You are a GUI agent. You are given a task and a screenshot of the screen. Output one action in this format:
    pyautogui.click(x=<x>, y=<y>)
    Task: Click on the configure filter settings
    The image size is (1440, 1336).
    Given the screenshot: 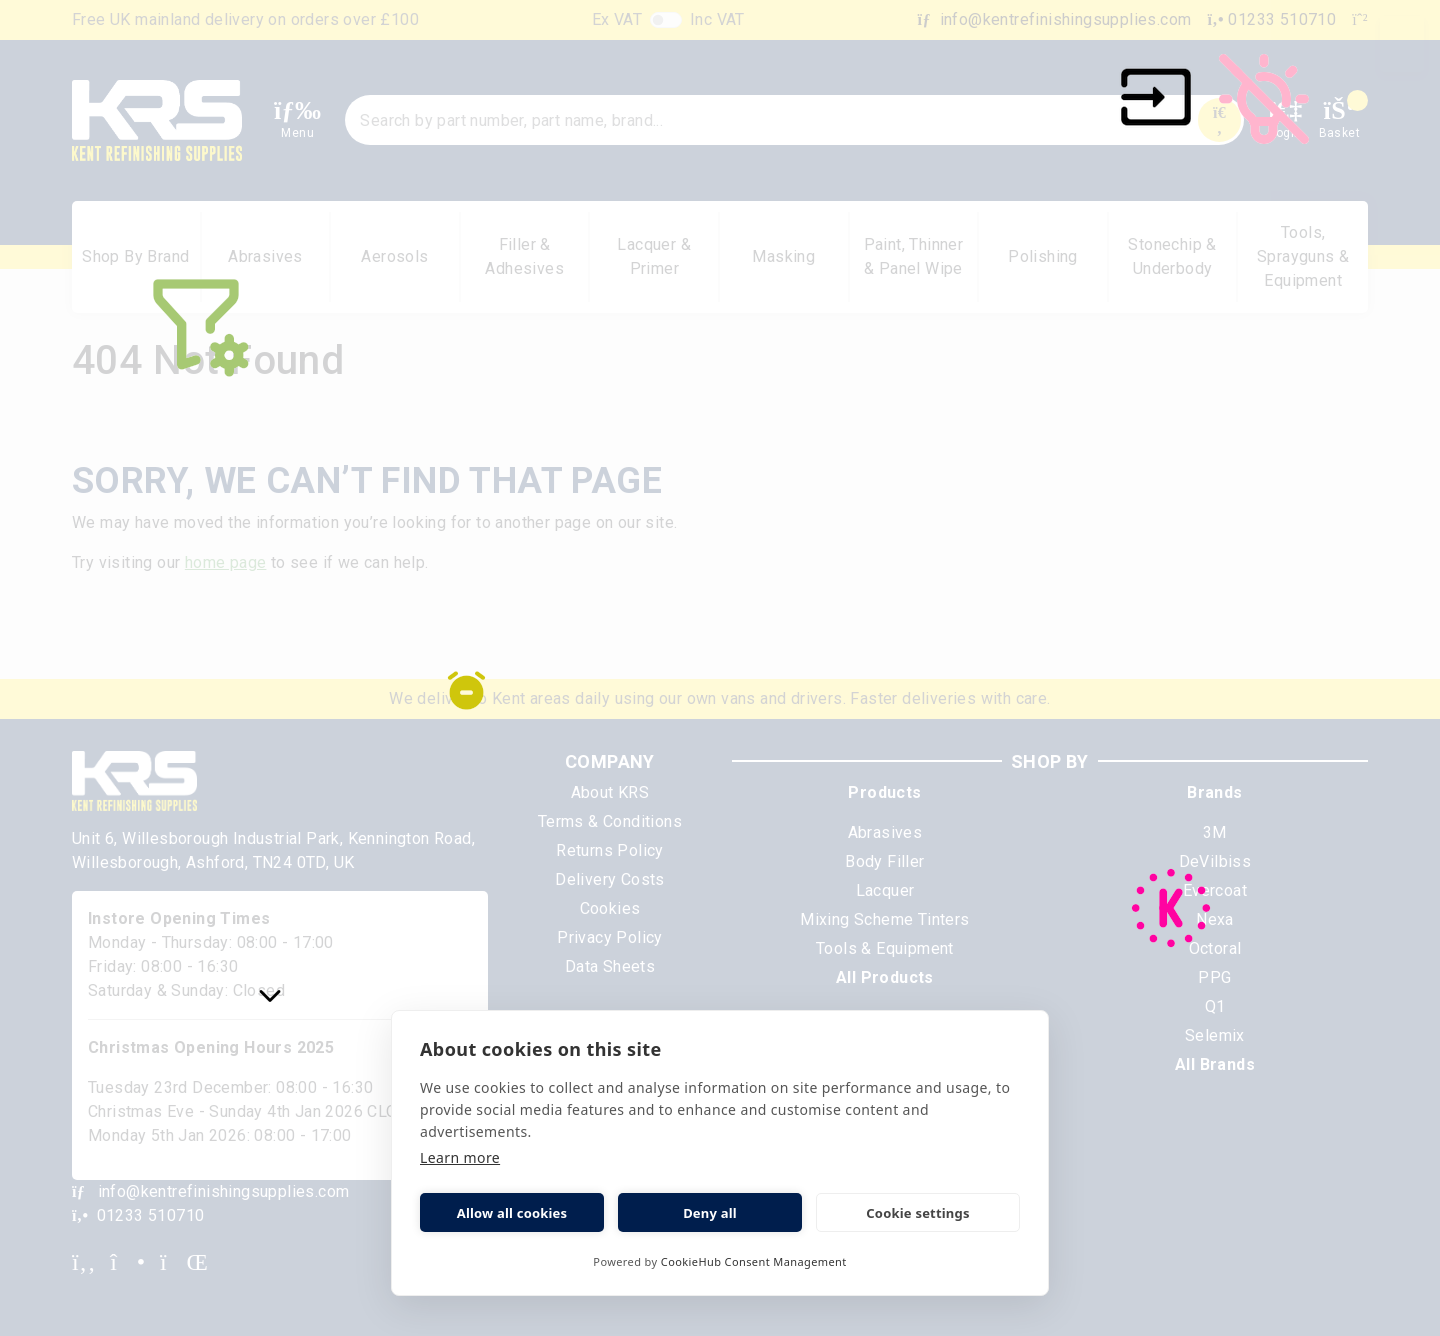 What is the action you would take?
    pyautogui.click(x=196, y=322)
    